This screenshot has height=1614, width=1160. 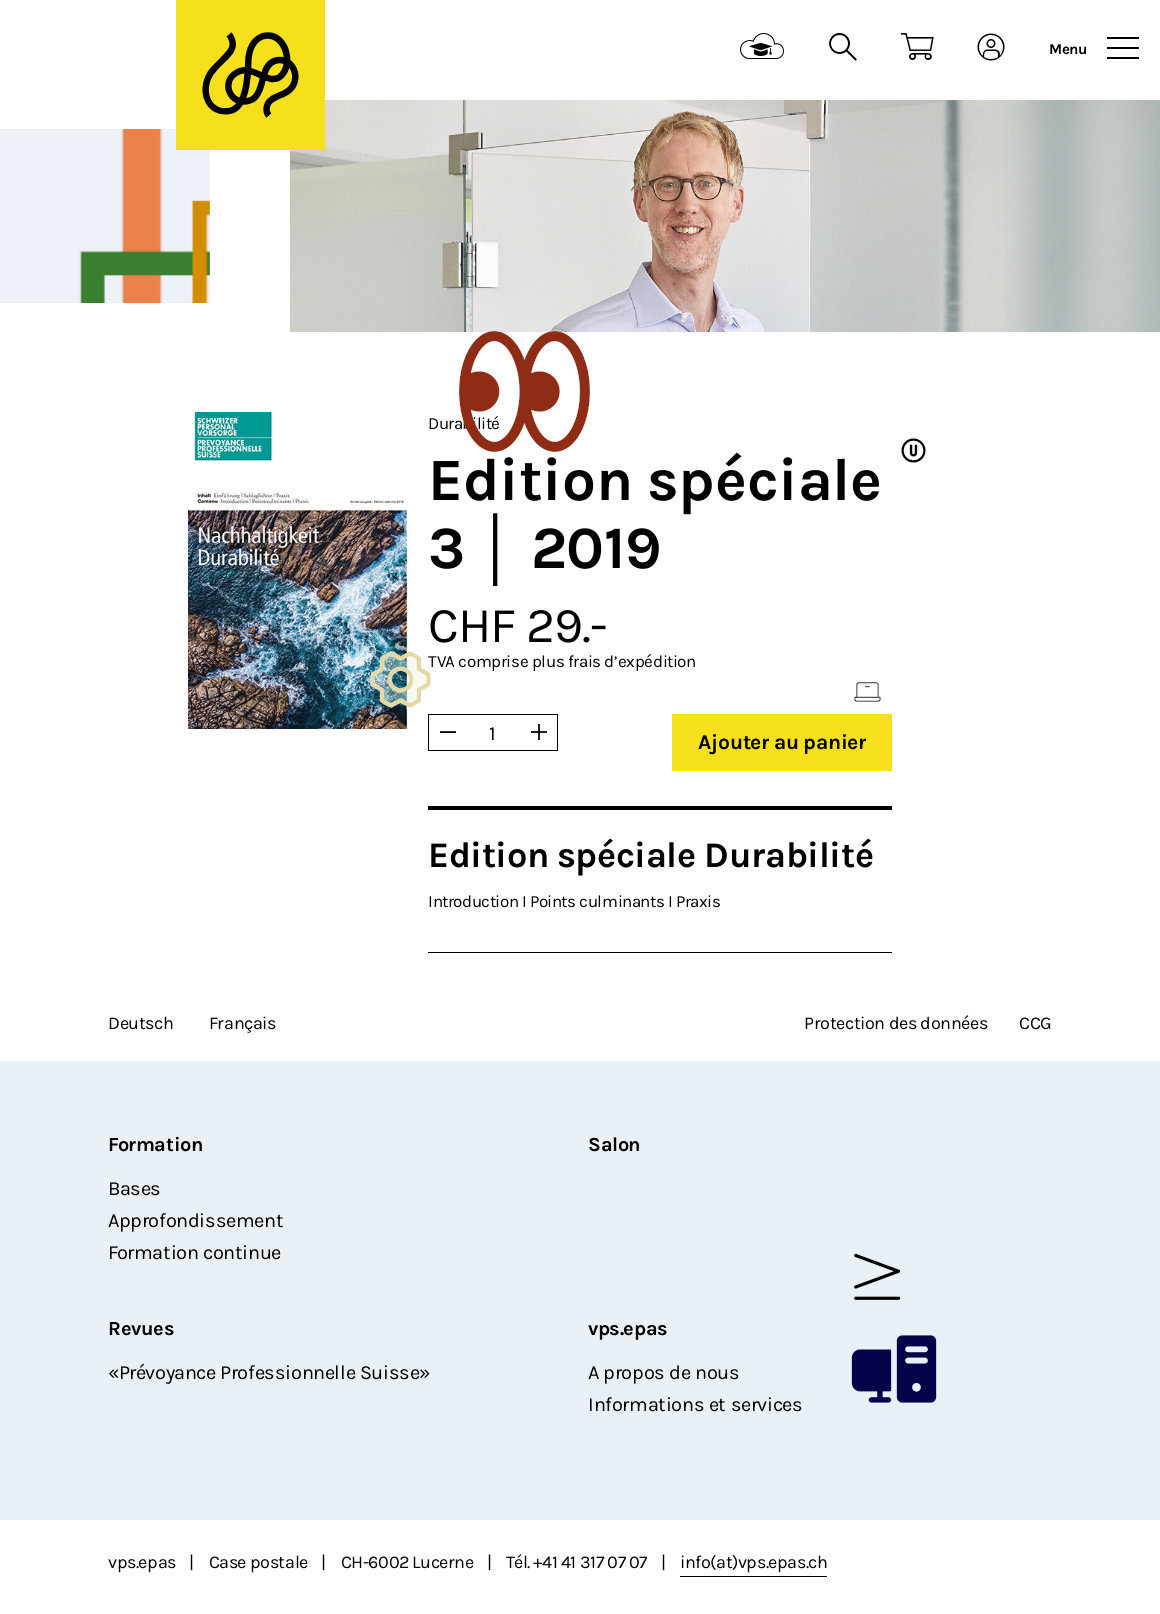 I want to click on access settings or preferences, so click(x=400, y=679).